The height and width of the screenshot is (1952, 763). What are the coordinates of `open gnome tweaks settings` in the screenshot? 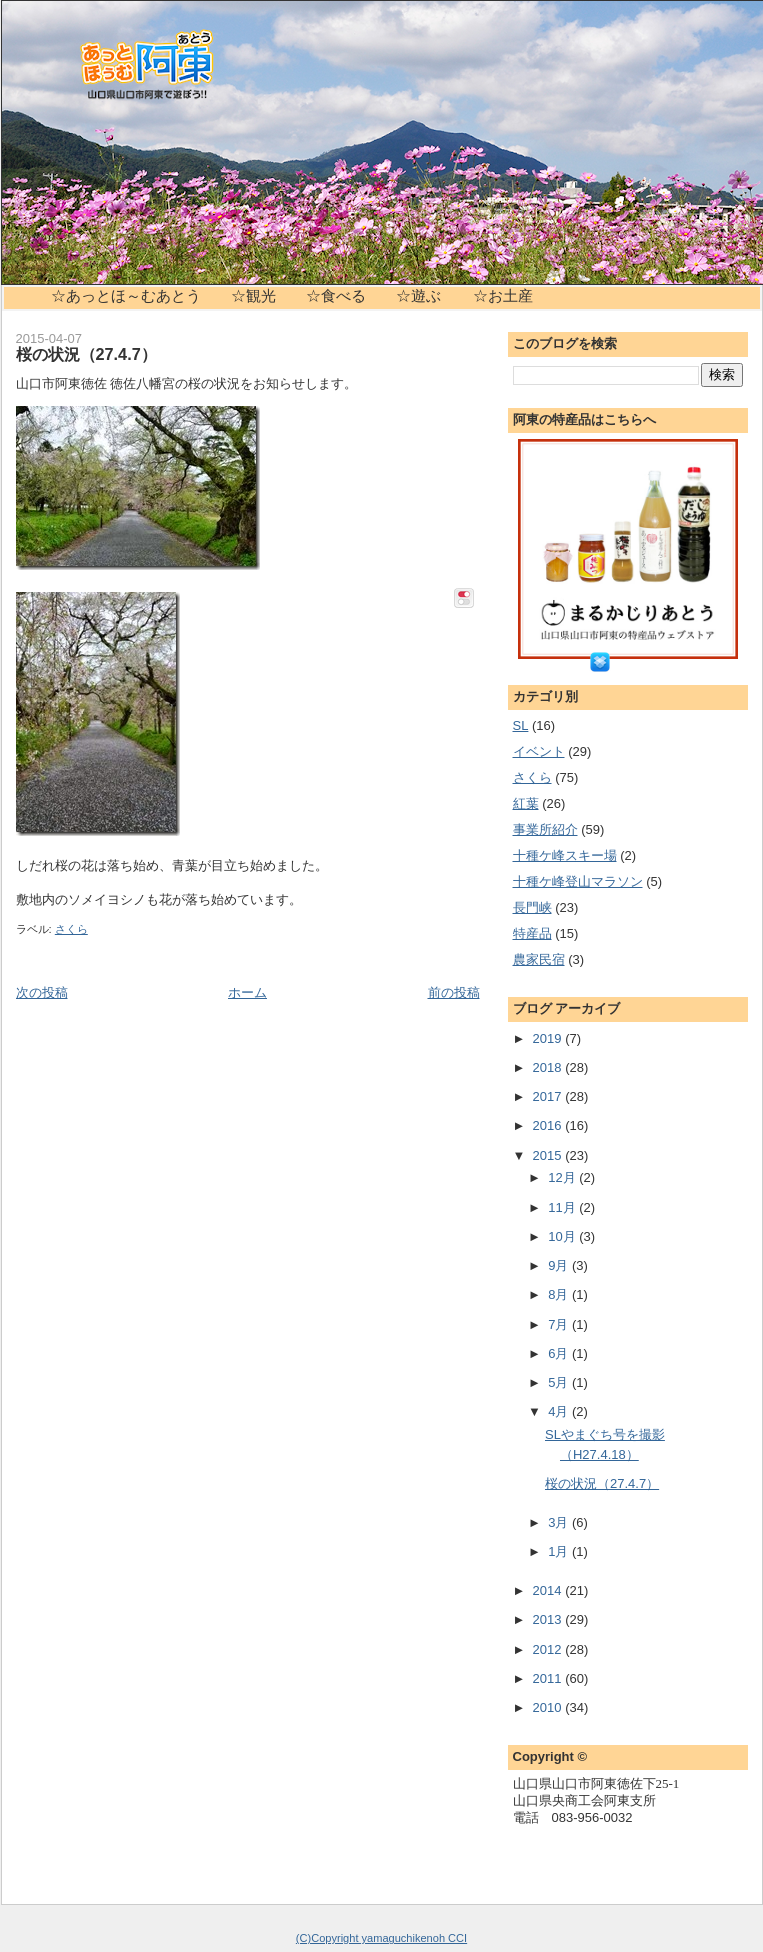 It's located at (464, 598).